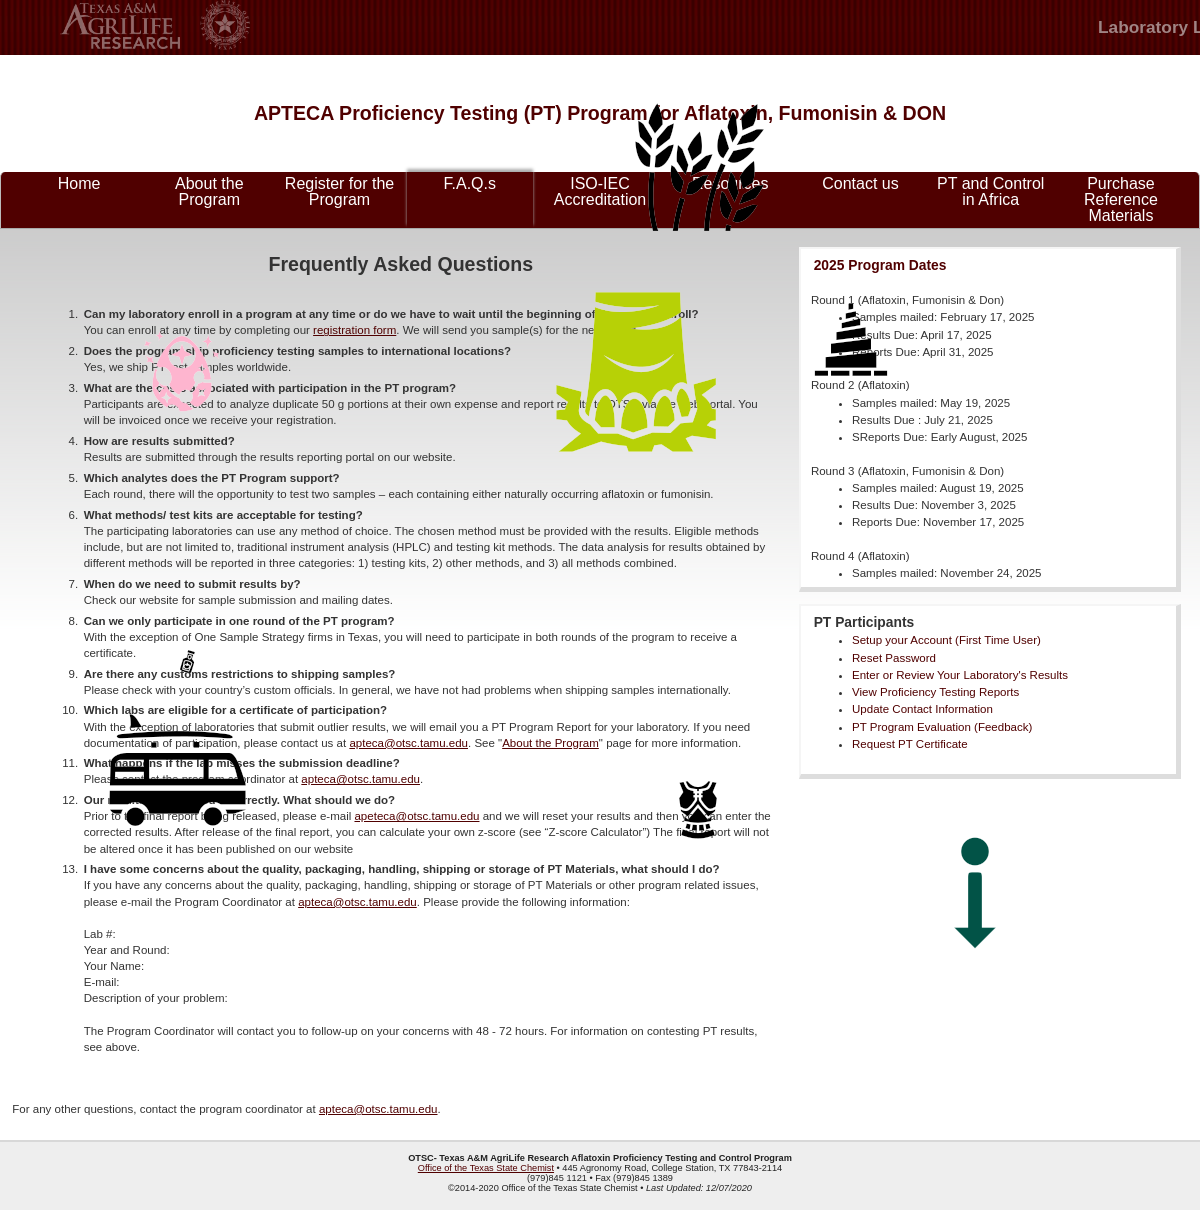 Image resolution: width=1200 pixels, height=1210 pixels. What do you see at coordinates (699, 167) in the screenshot?
I see `indicates grain or wheat resource in a farming game` at bounding box center [699, 167].